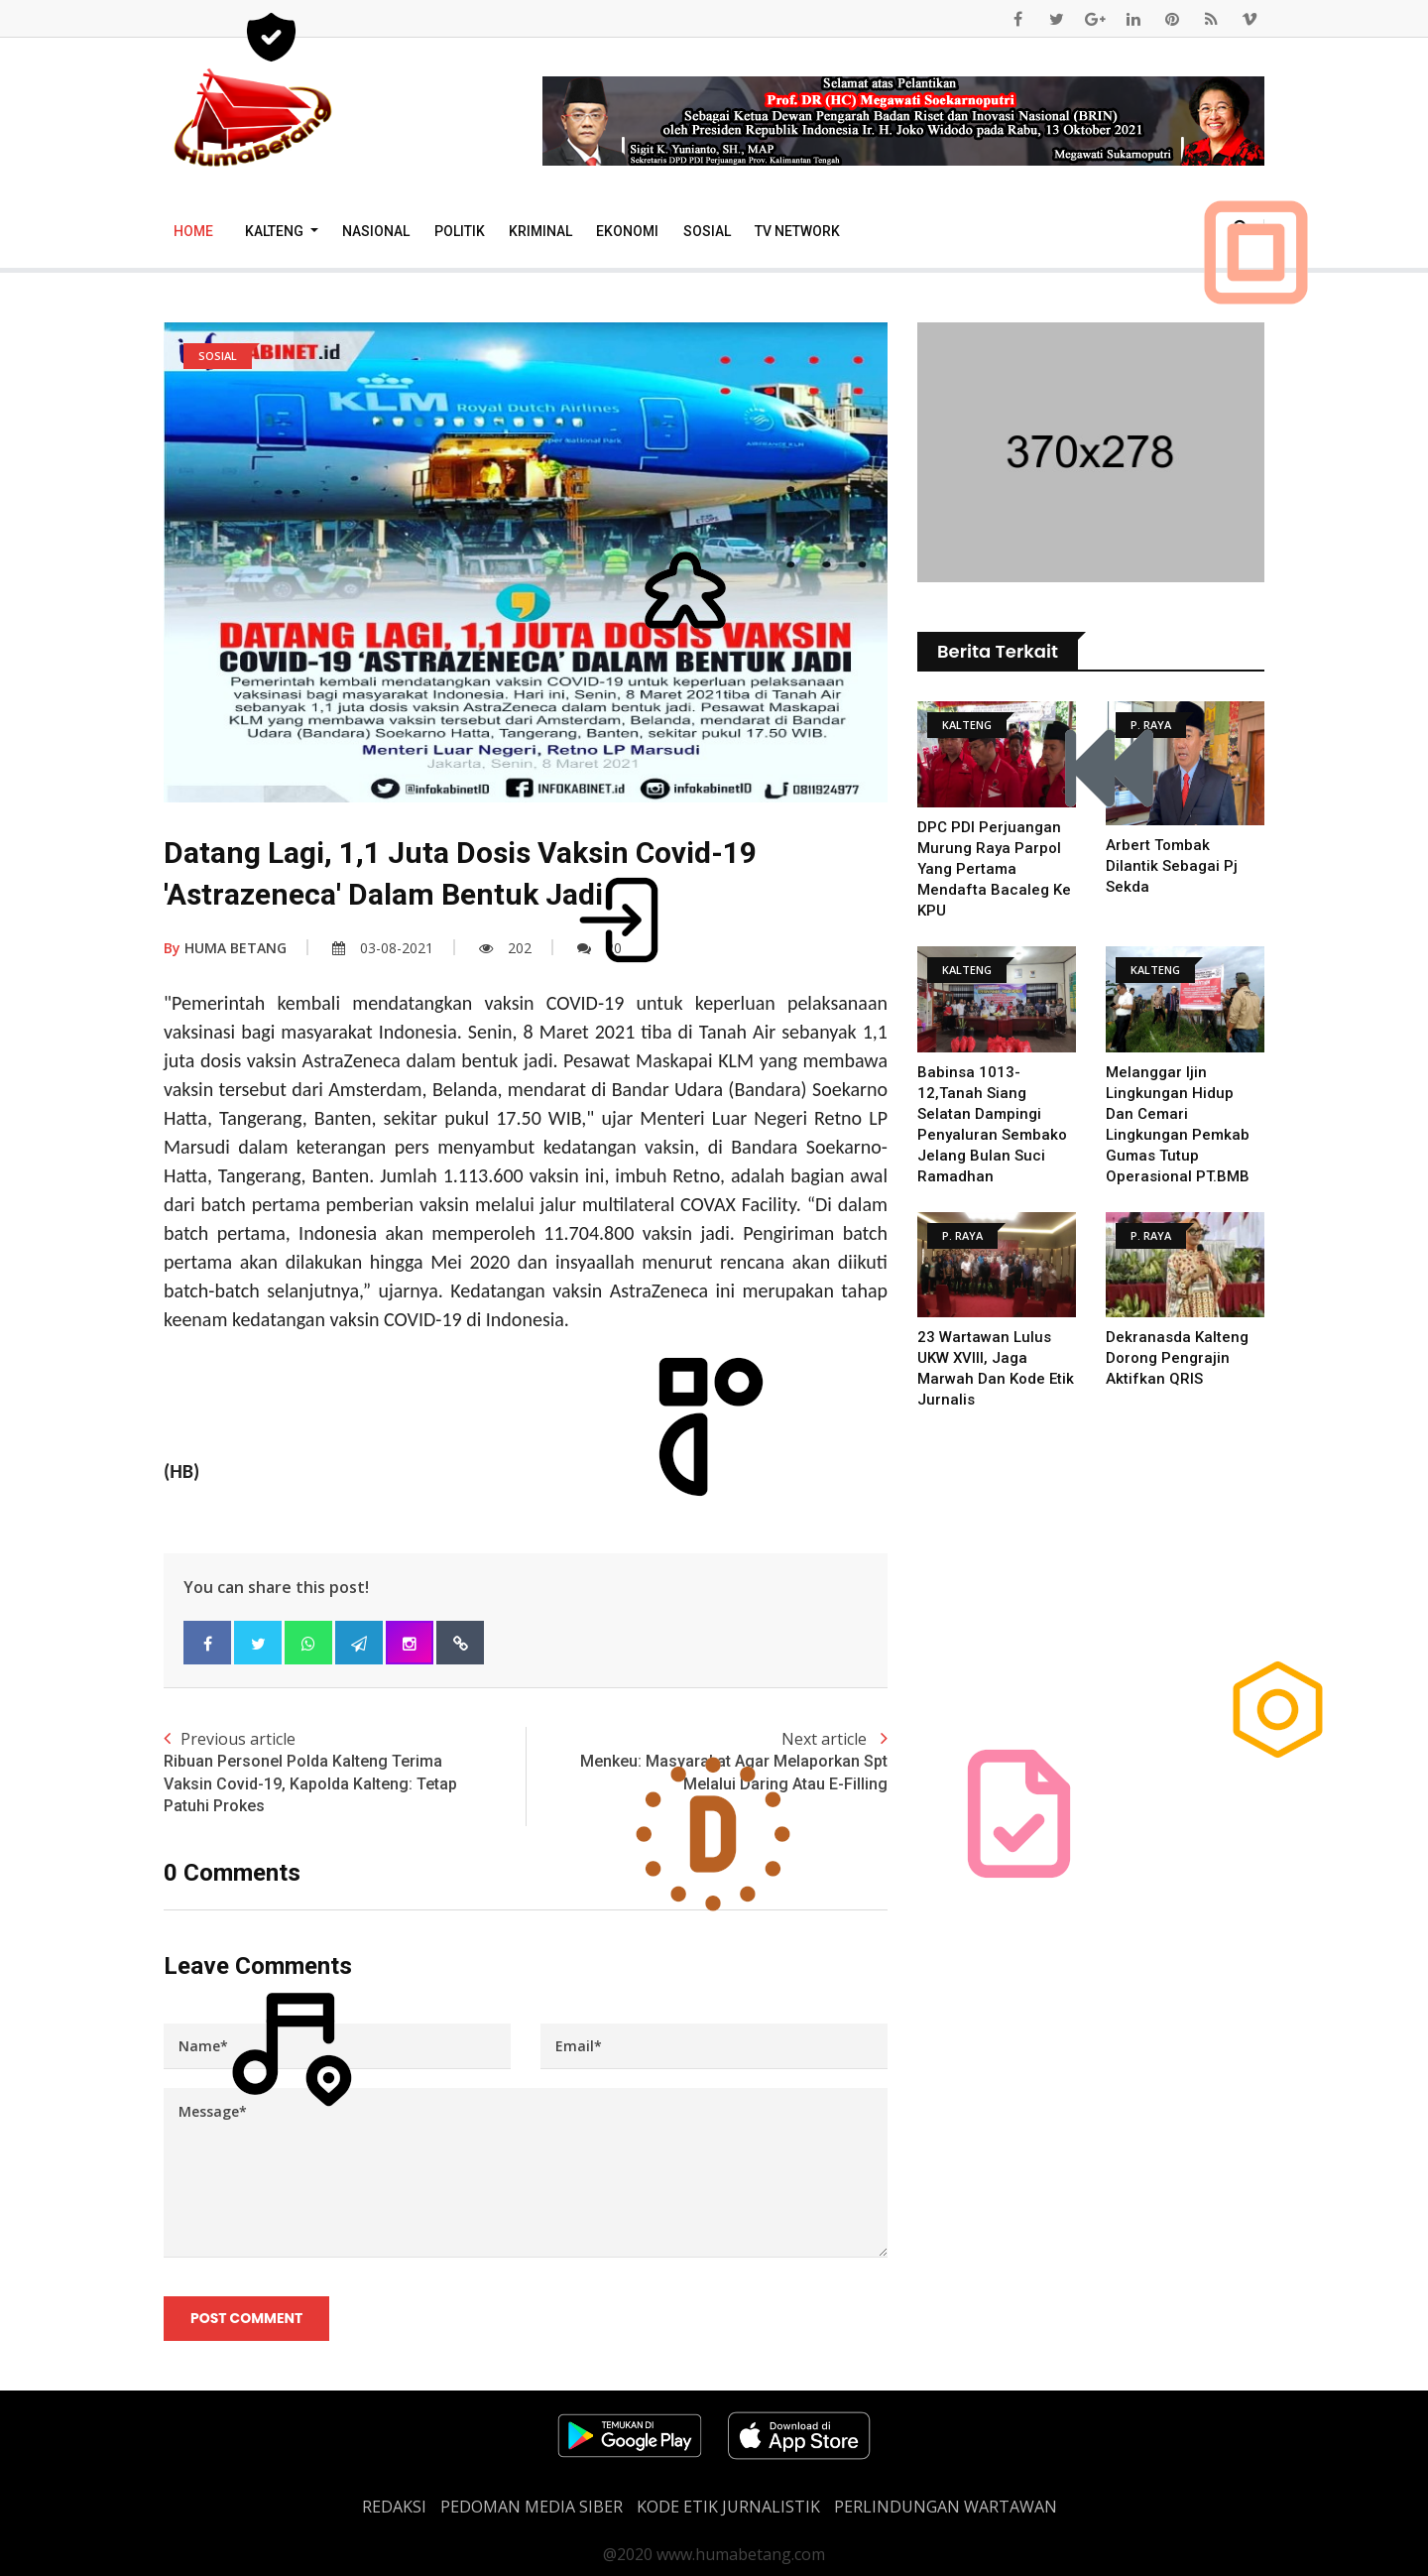 This screenshot has width=1428, height=2576. What do you see at coordinates (1018, 1813) in the screenshot?
I see `file successfully uploaded or verified` at bounding box center [1018, 1813].